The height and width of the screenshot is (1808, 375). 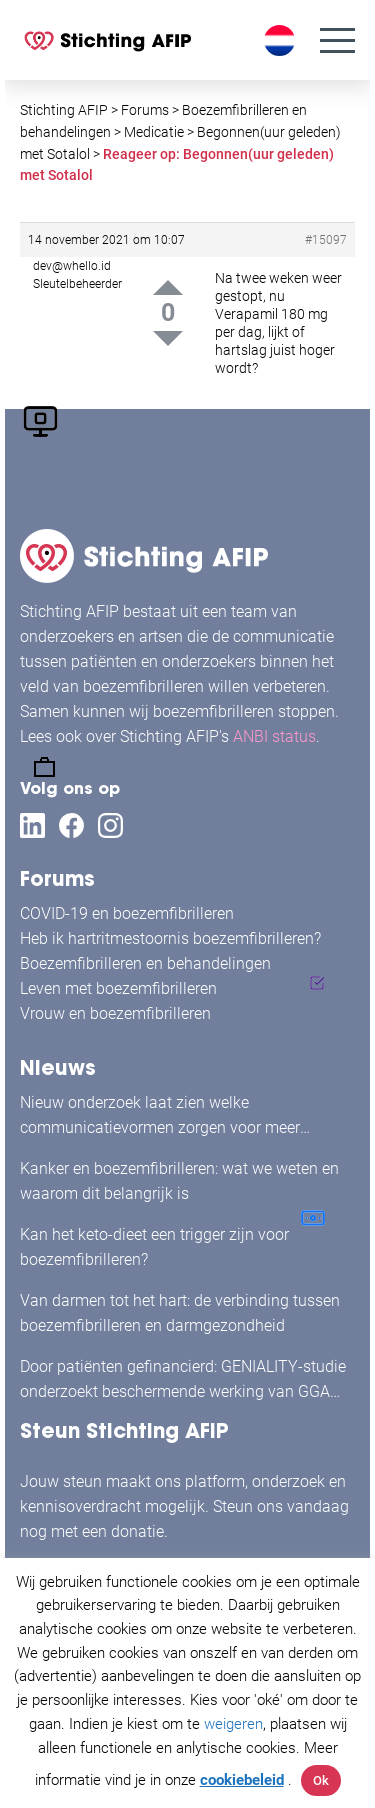 What do you see at coordinates (317, 983) in the screenshot?
I see `mark item as complete` at bounding box center [317, 983].